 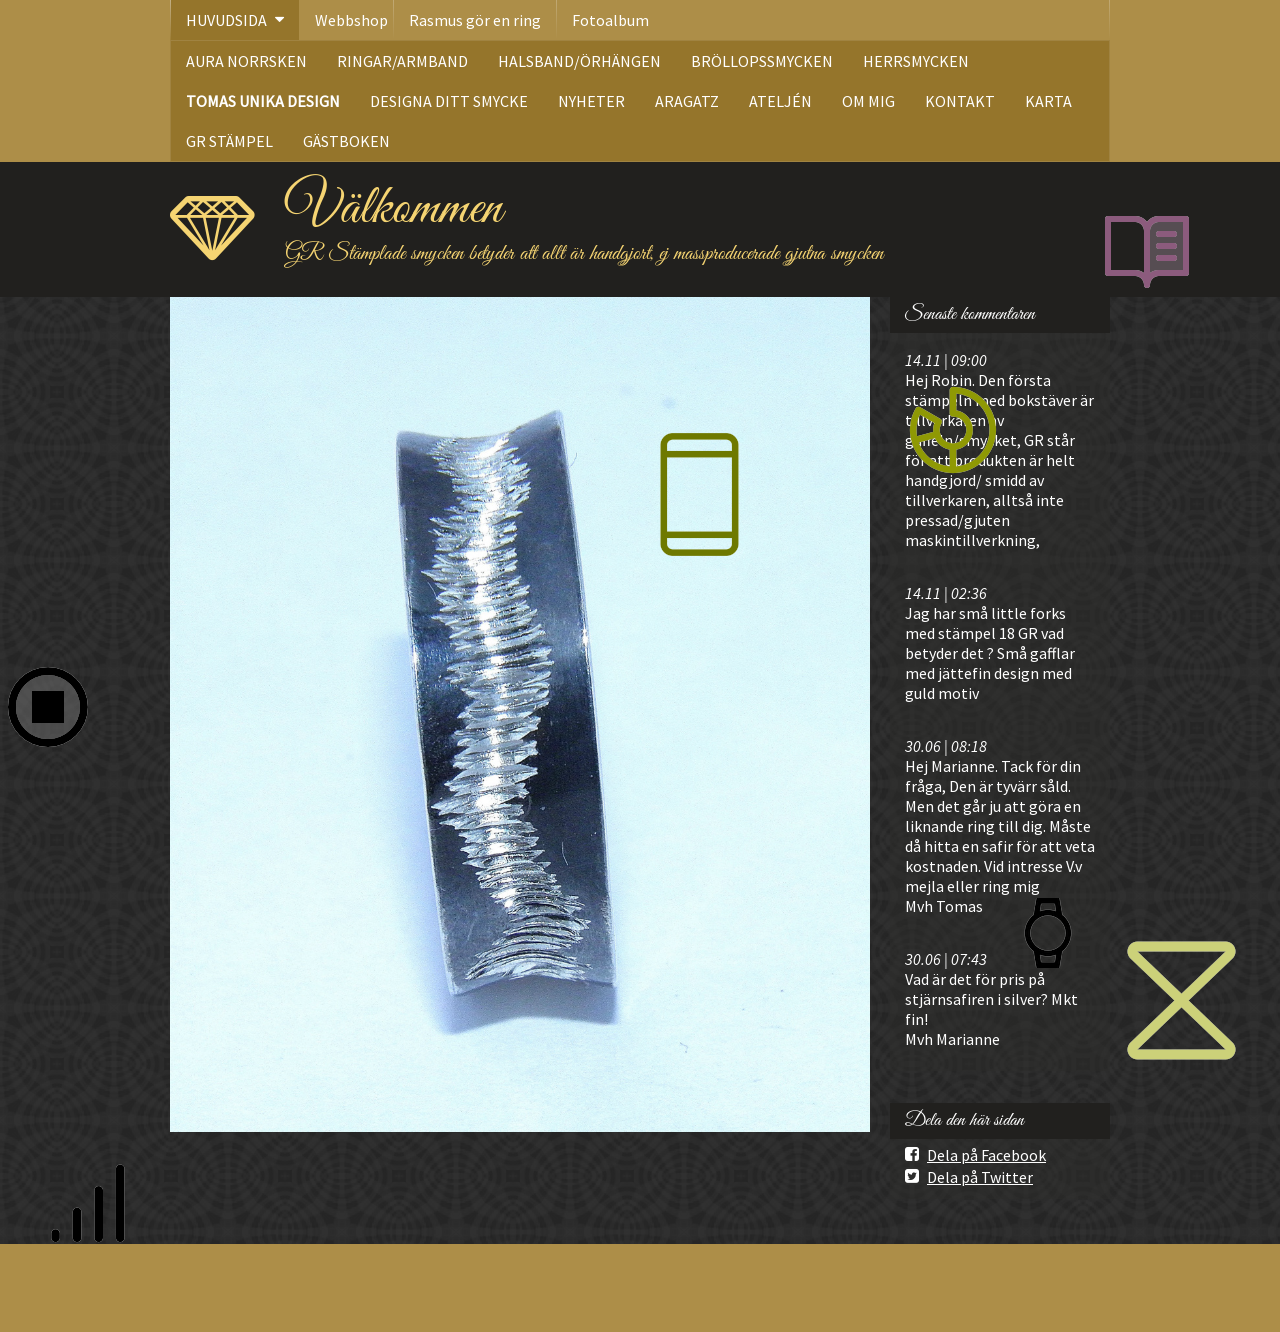 What do you see at coordinates (103, 1199) in the screenshot?
I see `indicates strong cellular network connection` at bounding box center [103, 1199].